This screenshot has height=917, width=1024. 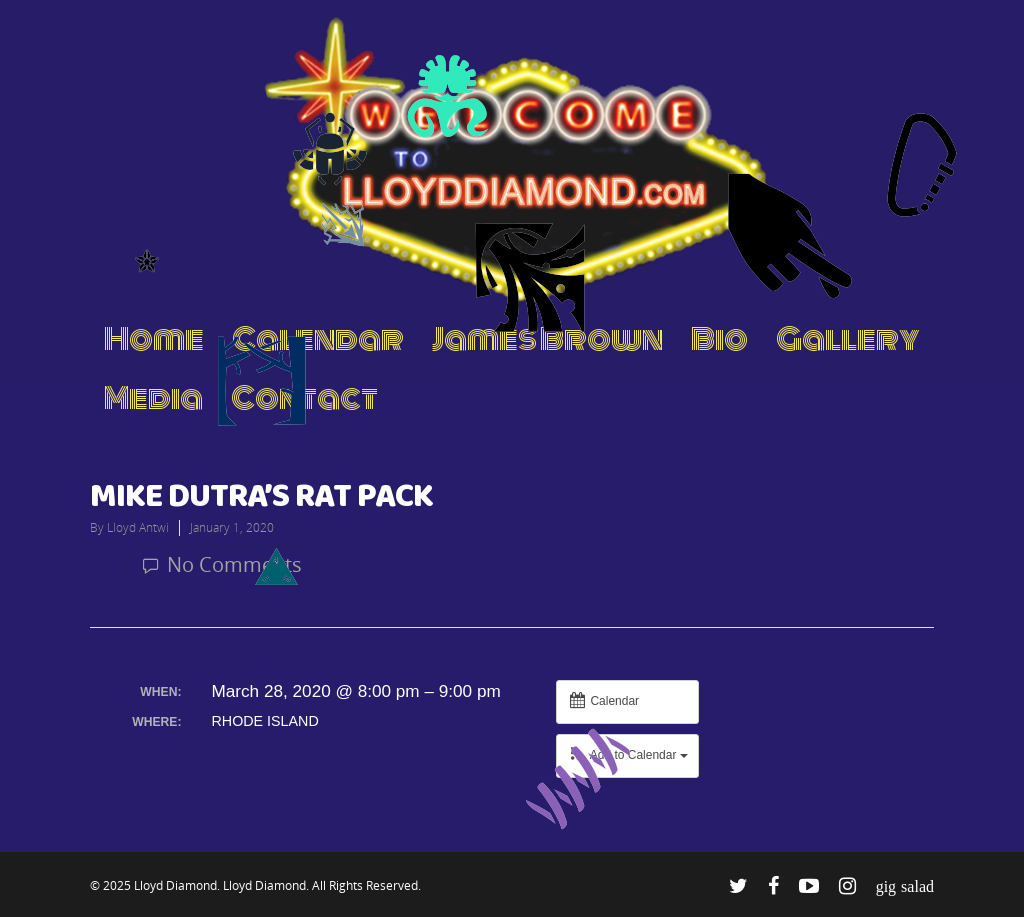 What do you see at coordinates (529, 277) in the screenshot?
I see `activate breath attack or special ability` at bounding box center [529, 277].